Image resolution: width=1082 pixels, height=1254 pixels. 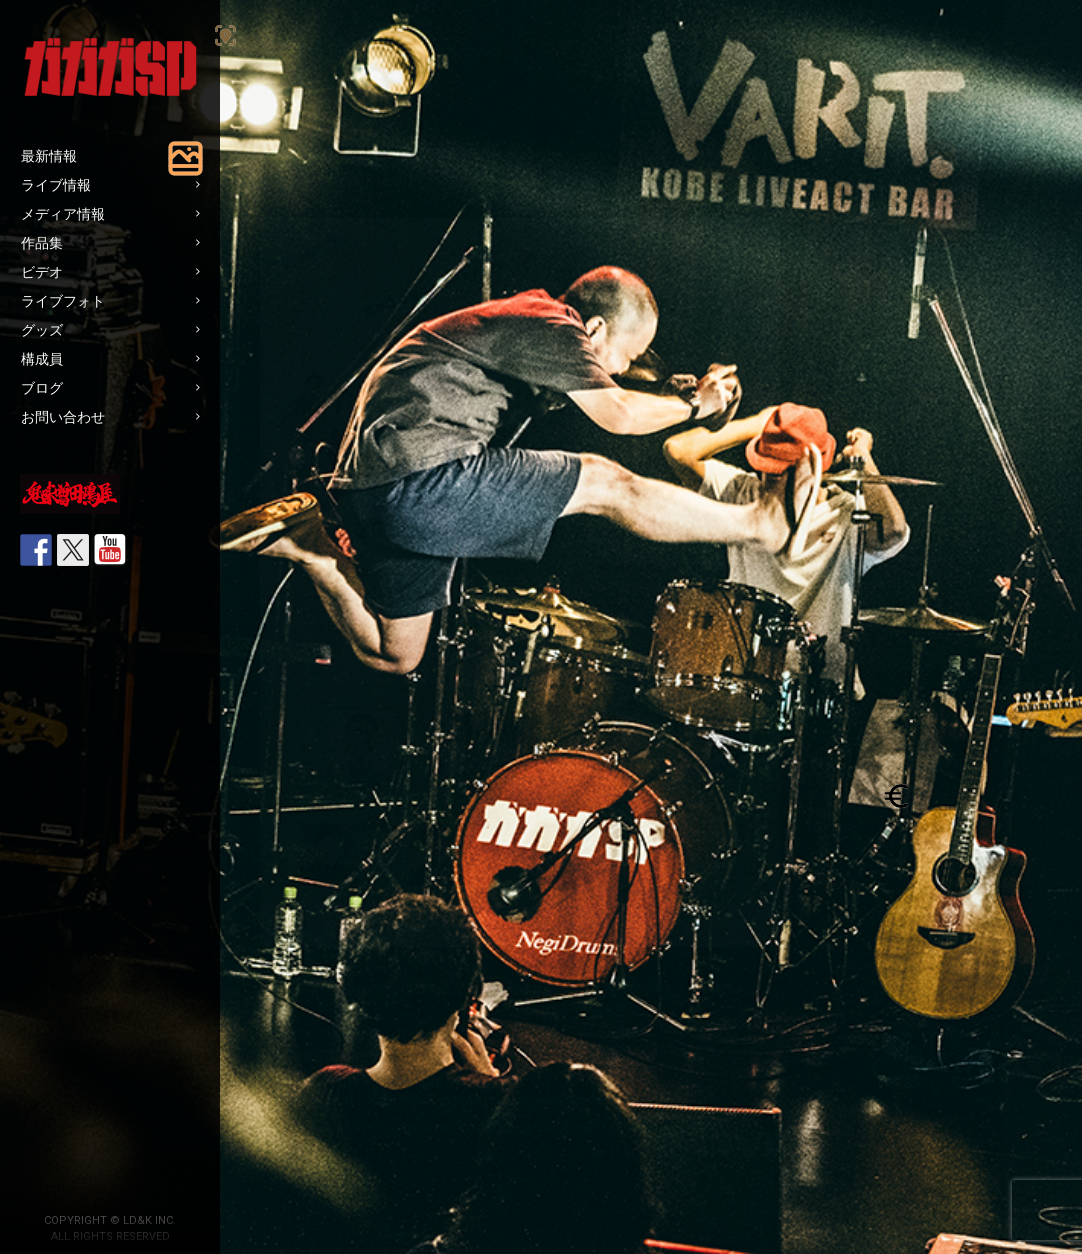 What do you see at coordinates (185, 158) in the screenshot?
I see `view instant photos or polaroid-style images` at bounding box center [185, 158].